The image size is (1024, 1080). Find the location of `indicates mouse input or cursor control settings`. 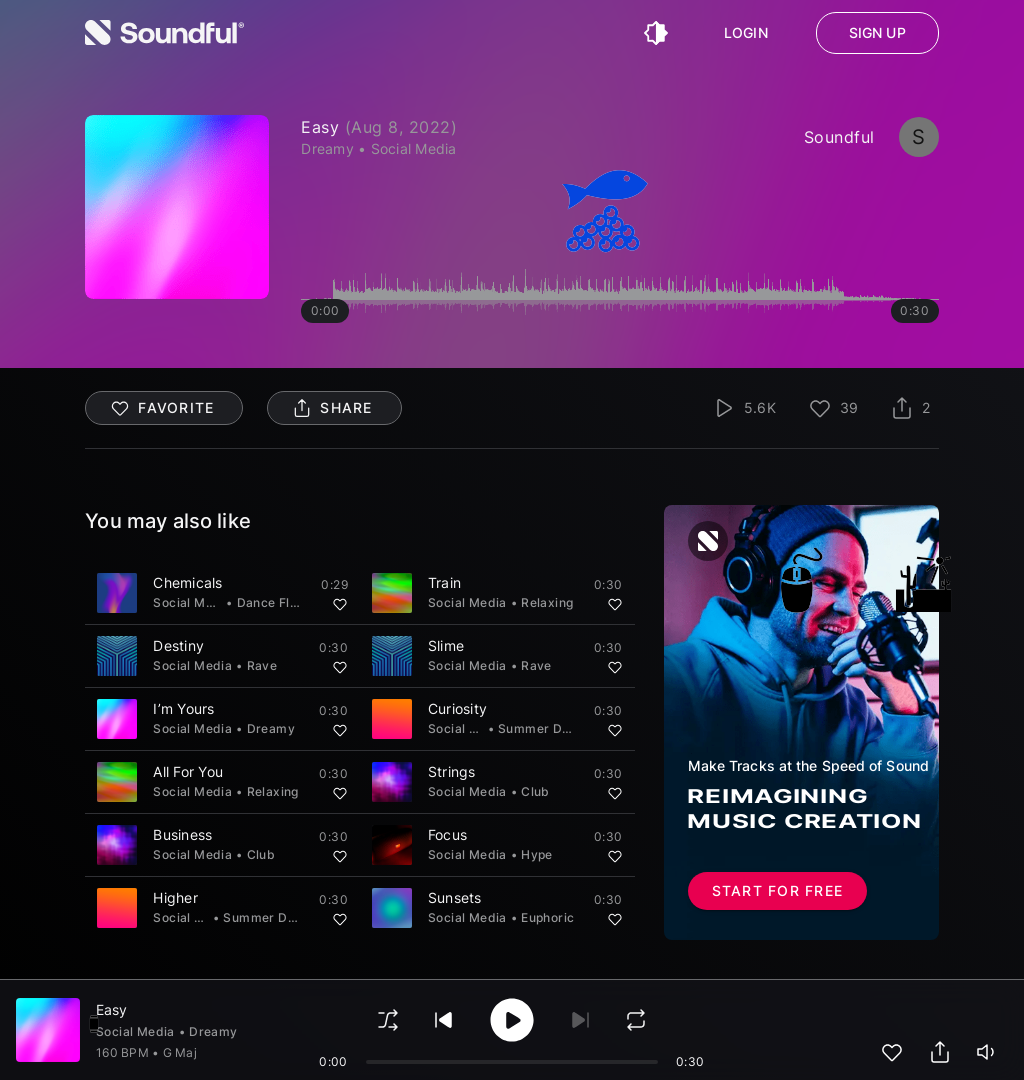

indicates mouse input or cursor control settings is located at coordinates (800, 581).